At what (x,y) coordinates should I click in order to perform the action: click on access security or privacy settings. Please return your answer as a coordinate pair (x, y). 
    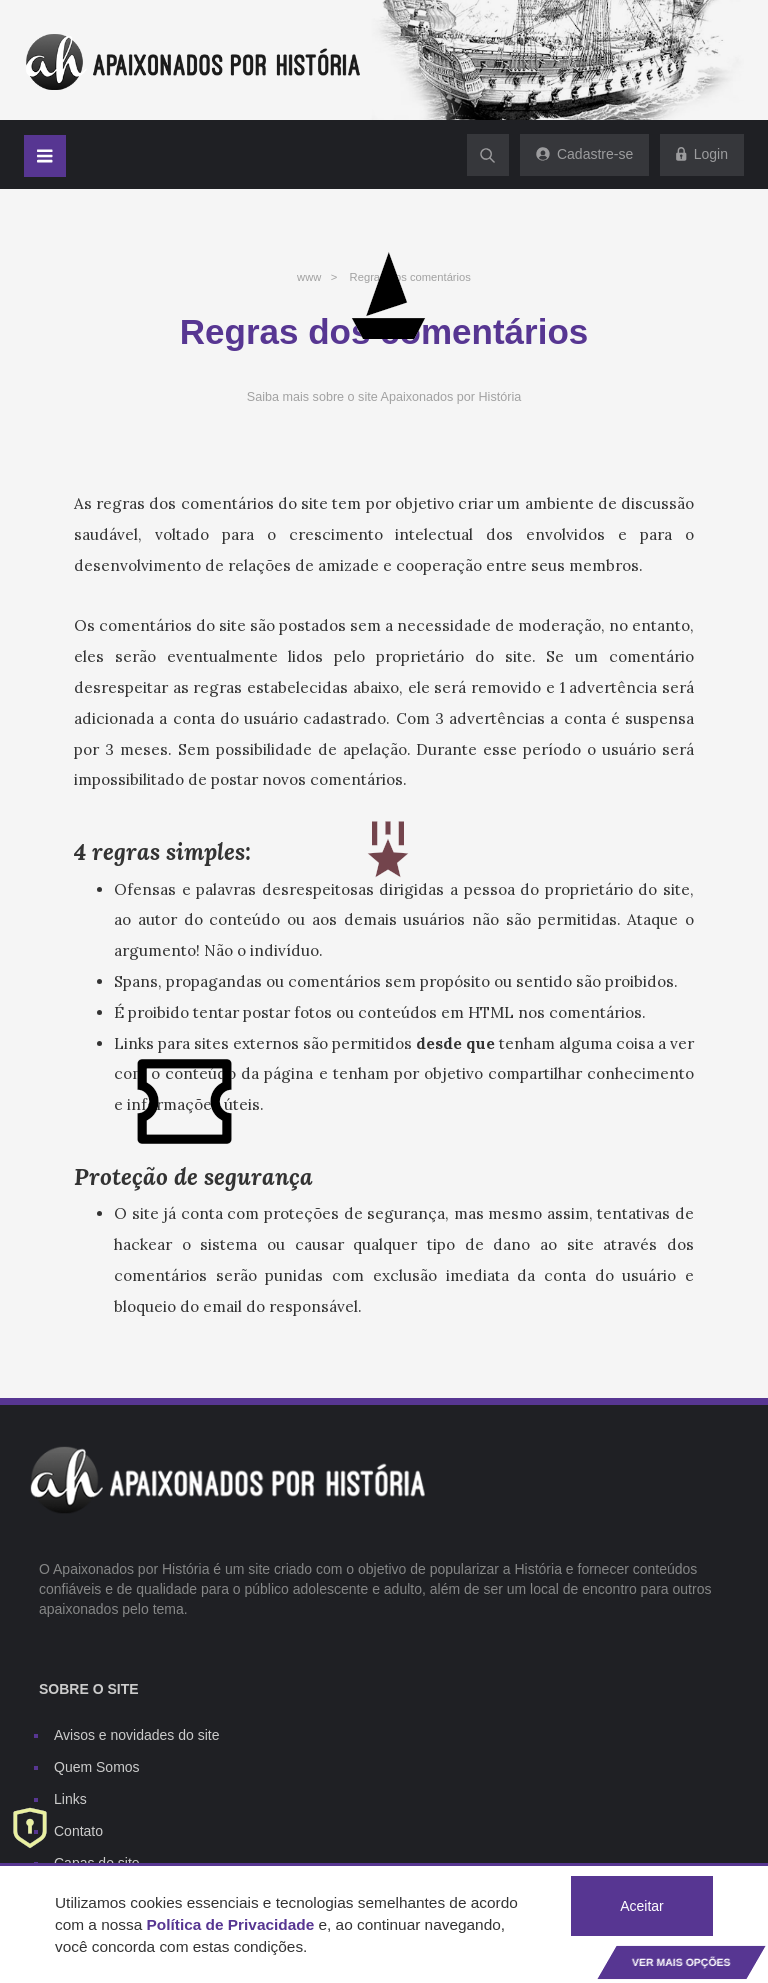
    Looking at the image, I should click on (30, 1828).